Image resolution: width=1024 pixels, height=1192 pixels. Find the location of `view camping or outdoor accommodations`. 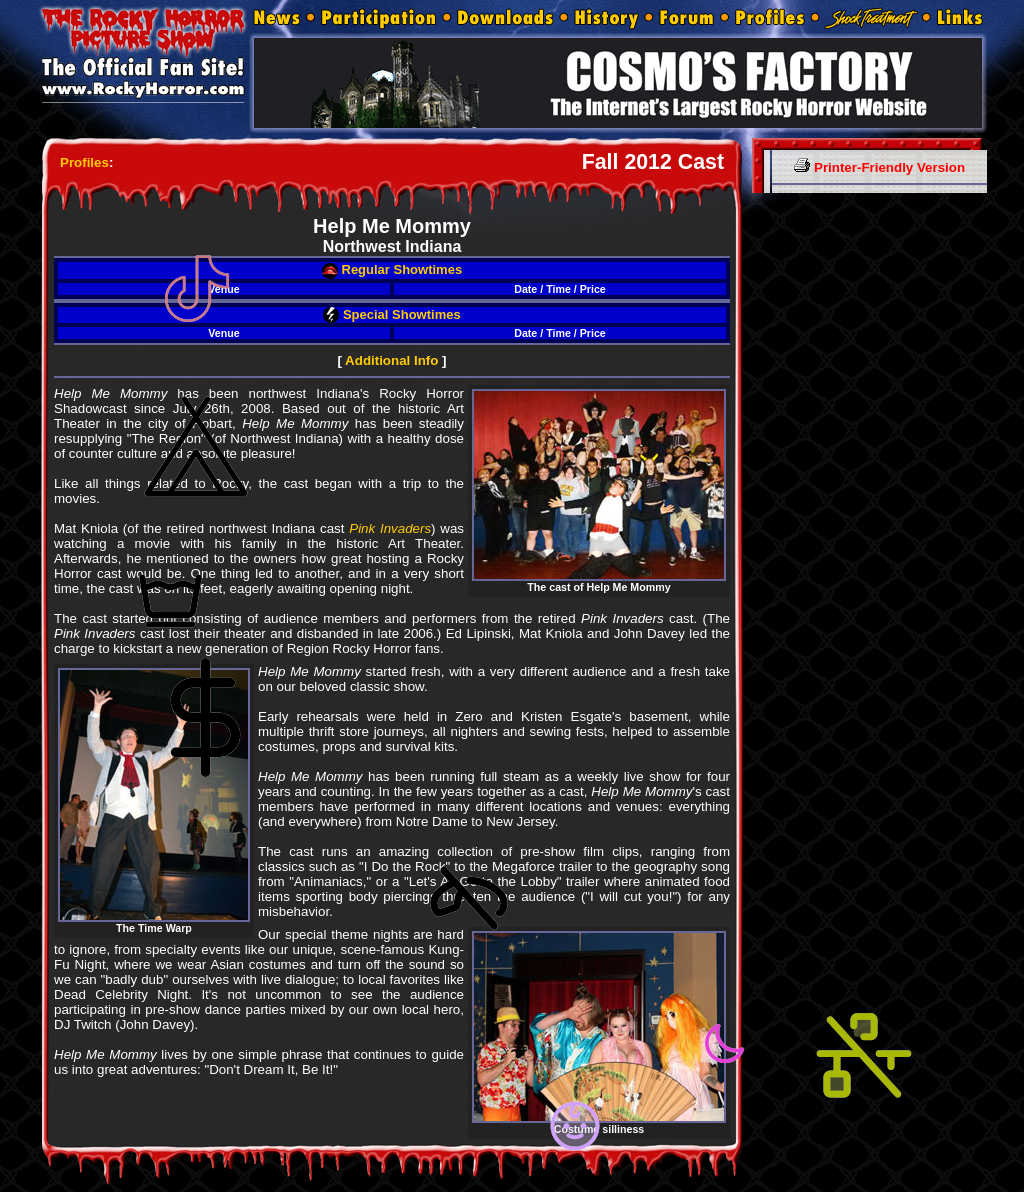

view camping or outdoor accommodations is located at coordinates (196, 452).